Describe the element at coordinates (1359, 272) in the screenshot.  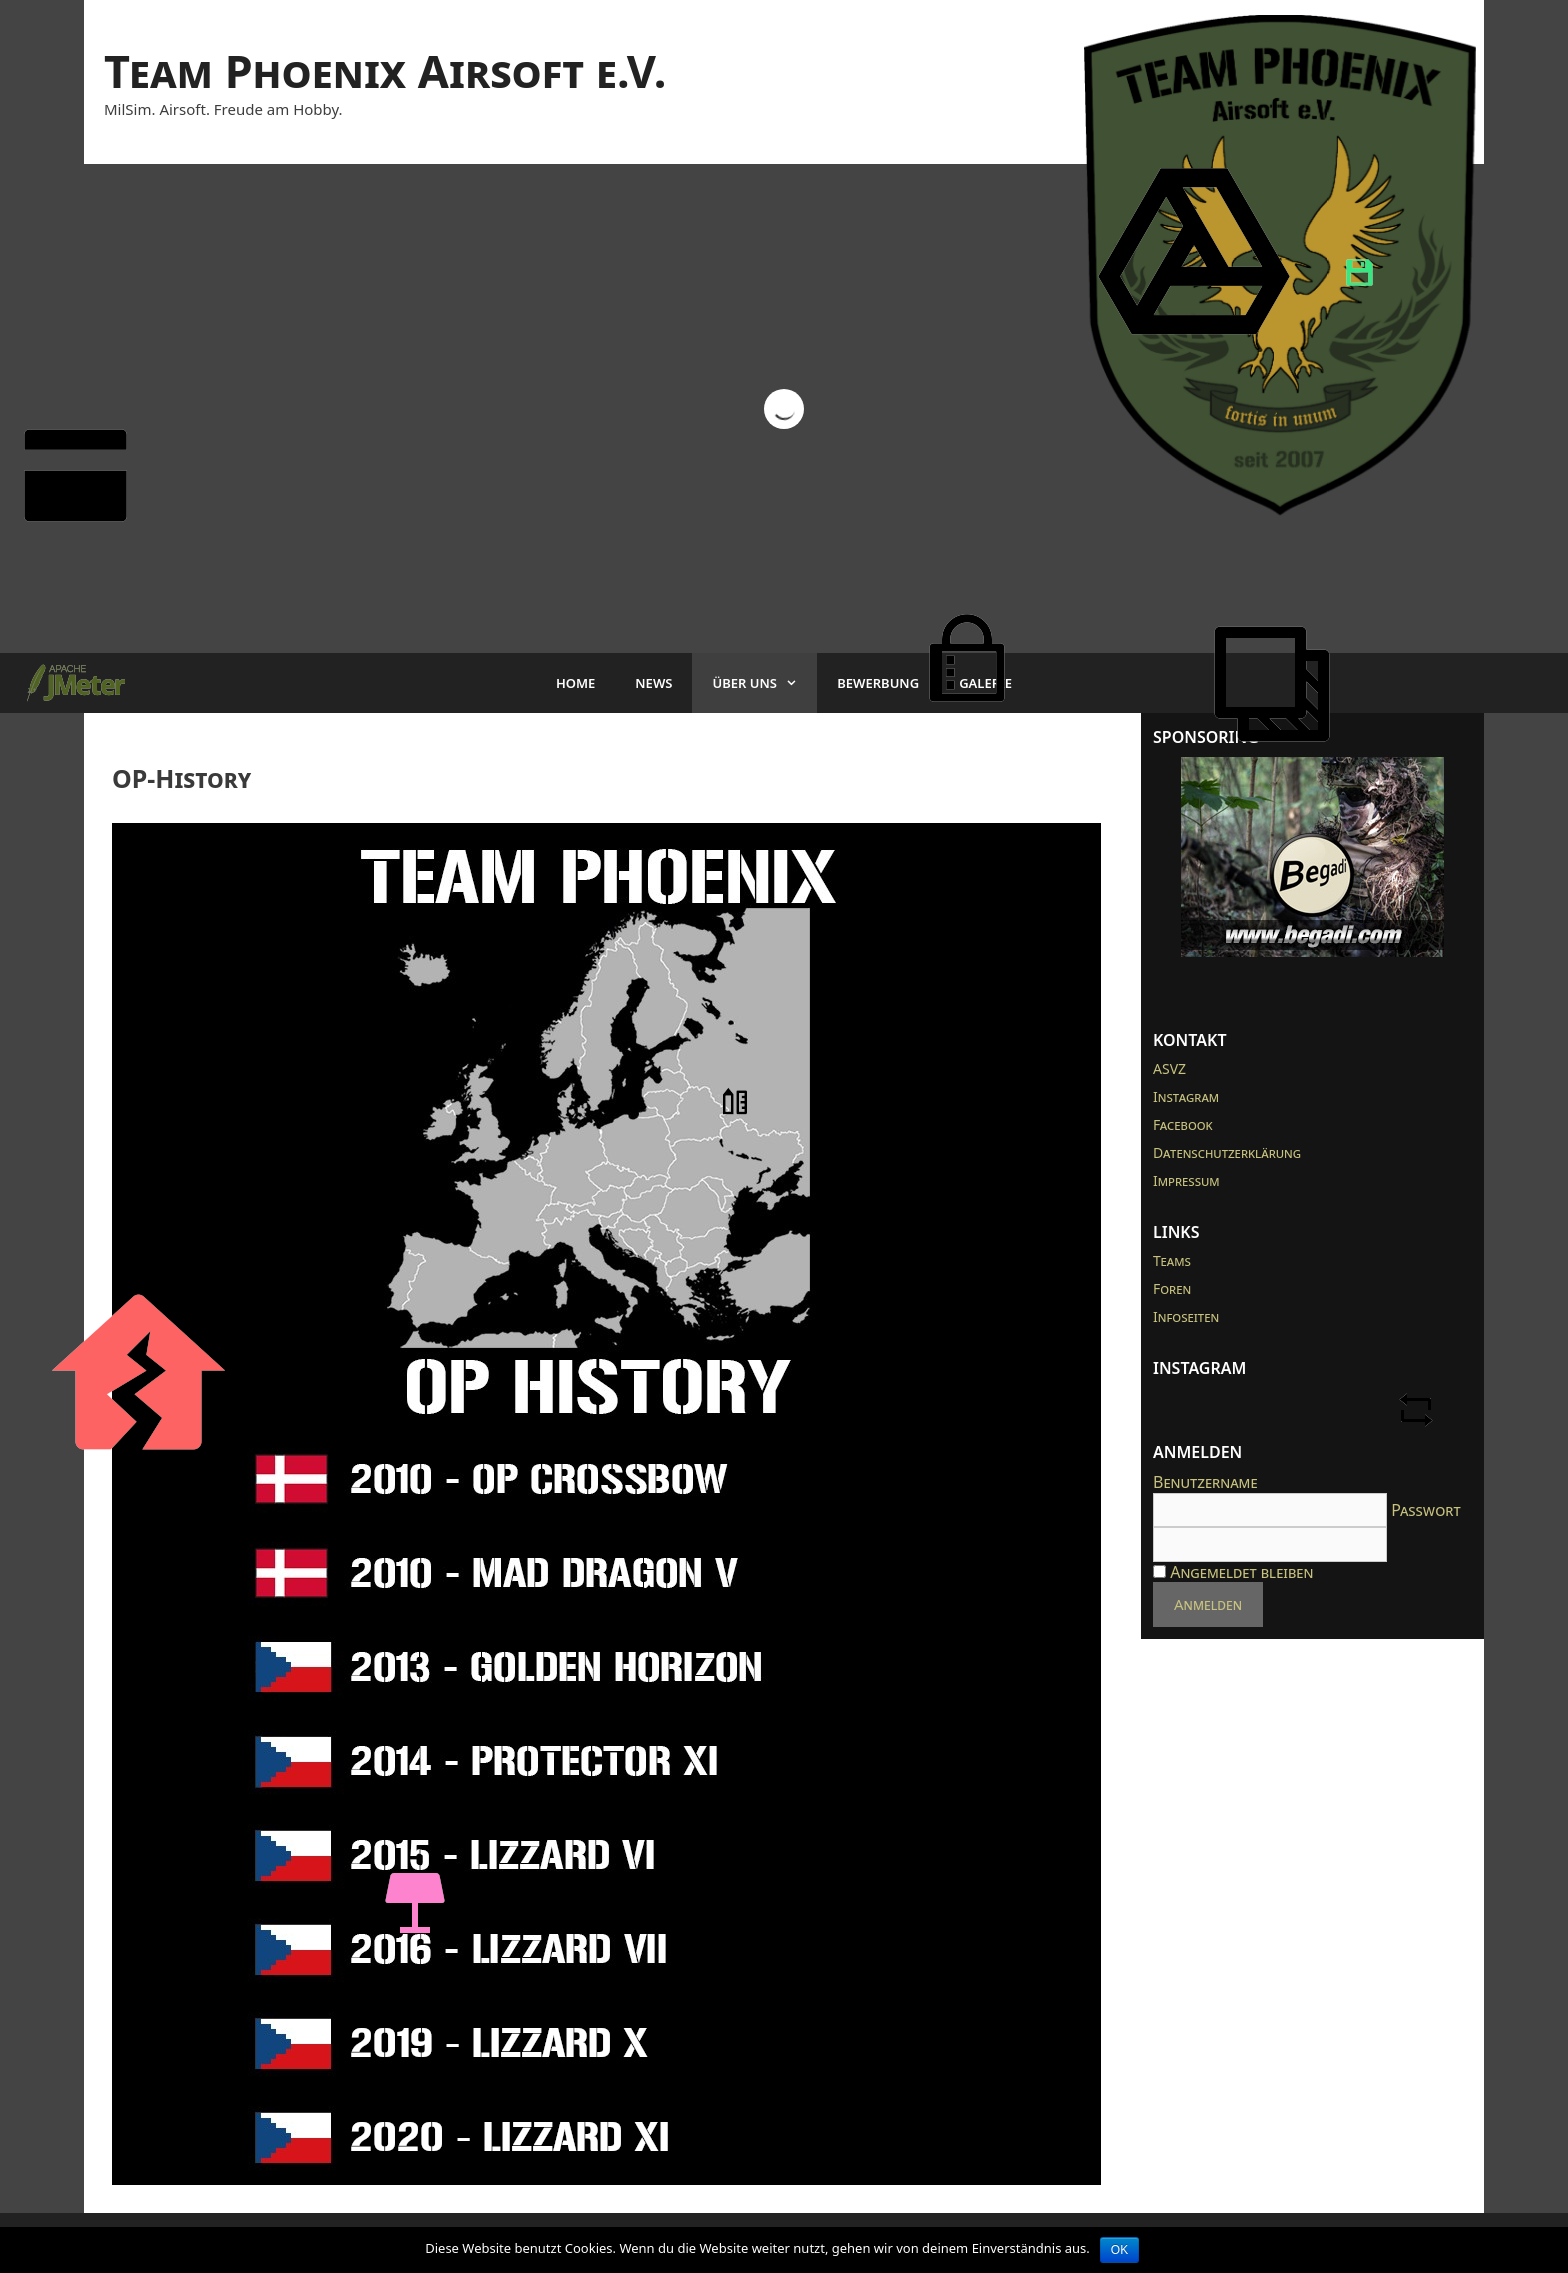
I see `save current file or document` at that location.